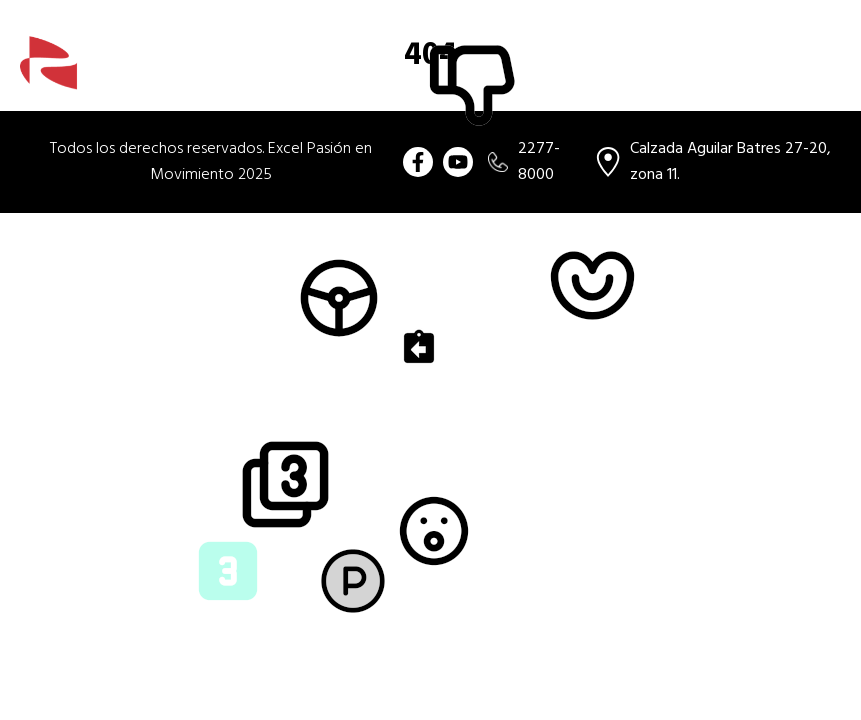  Describe the element at coordinates (353, 581) in the screenshot. I see `indicates parking availability or location` at that location.